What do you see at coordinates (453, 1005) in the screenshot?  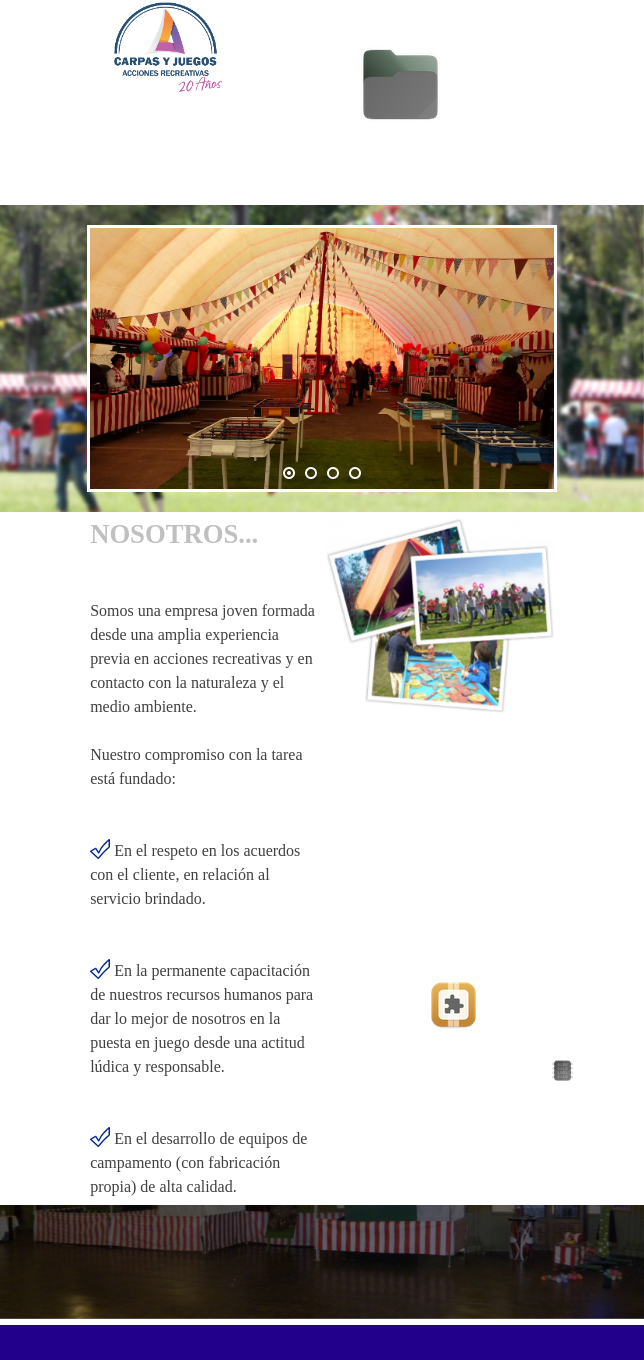 I see `system add-on or plugin file` at bounding box center [453, 1005].